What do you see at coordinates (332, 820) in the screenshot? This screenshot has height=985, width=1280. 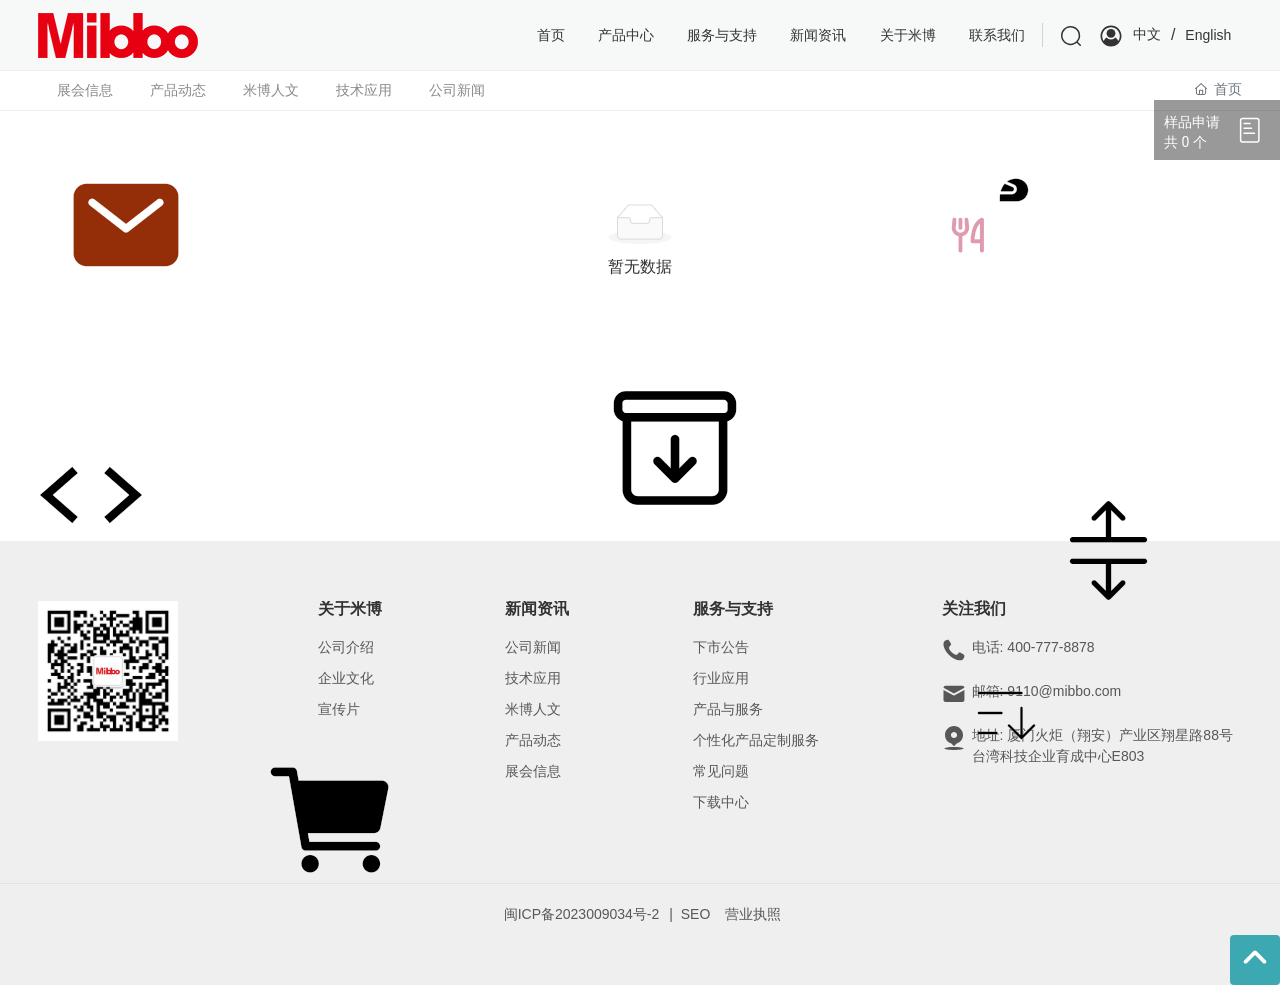 I see `view your shopping cart` at bounding box center [332, 820].